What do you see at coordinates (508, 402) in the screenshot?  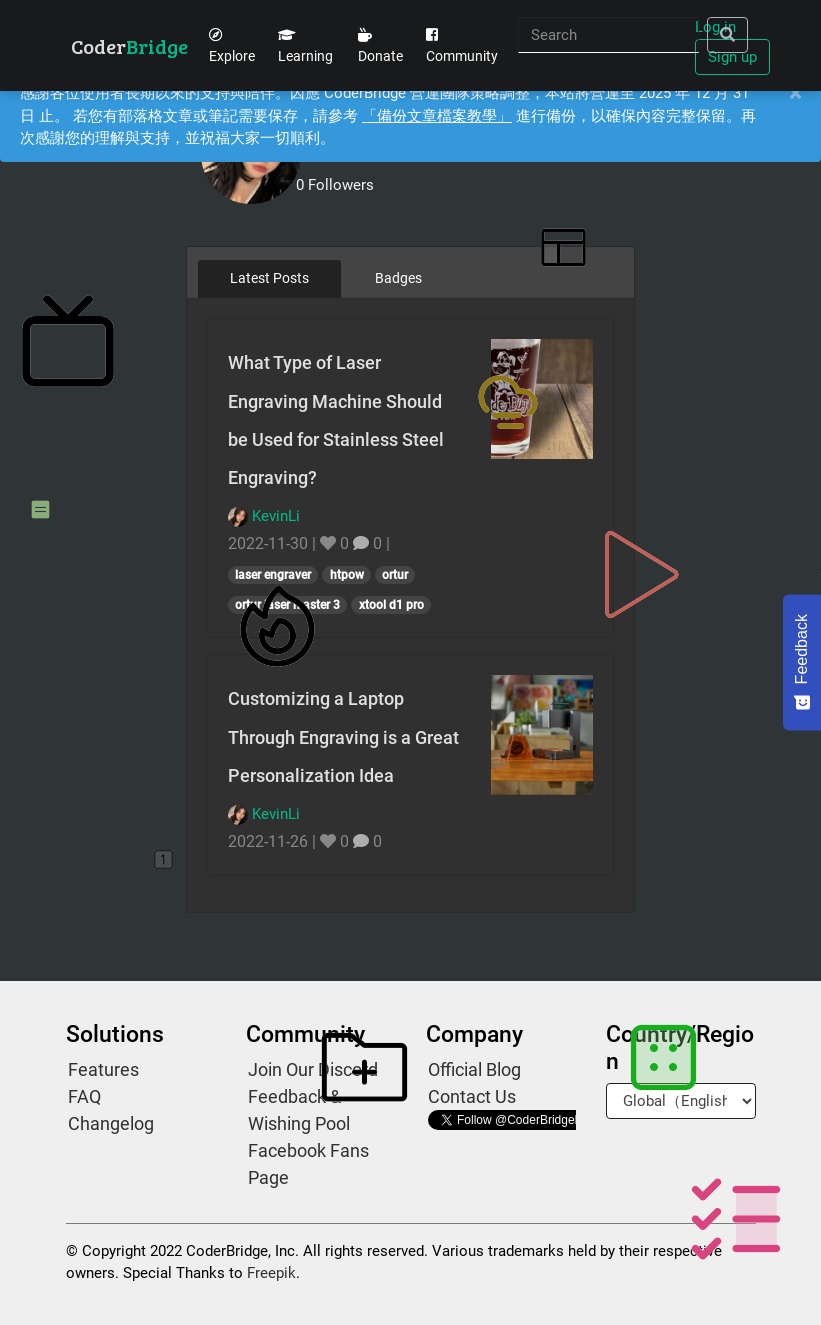 I see `indicates foggy weather conditions` at bounding box center [508, 402].